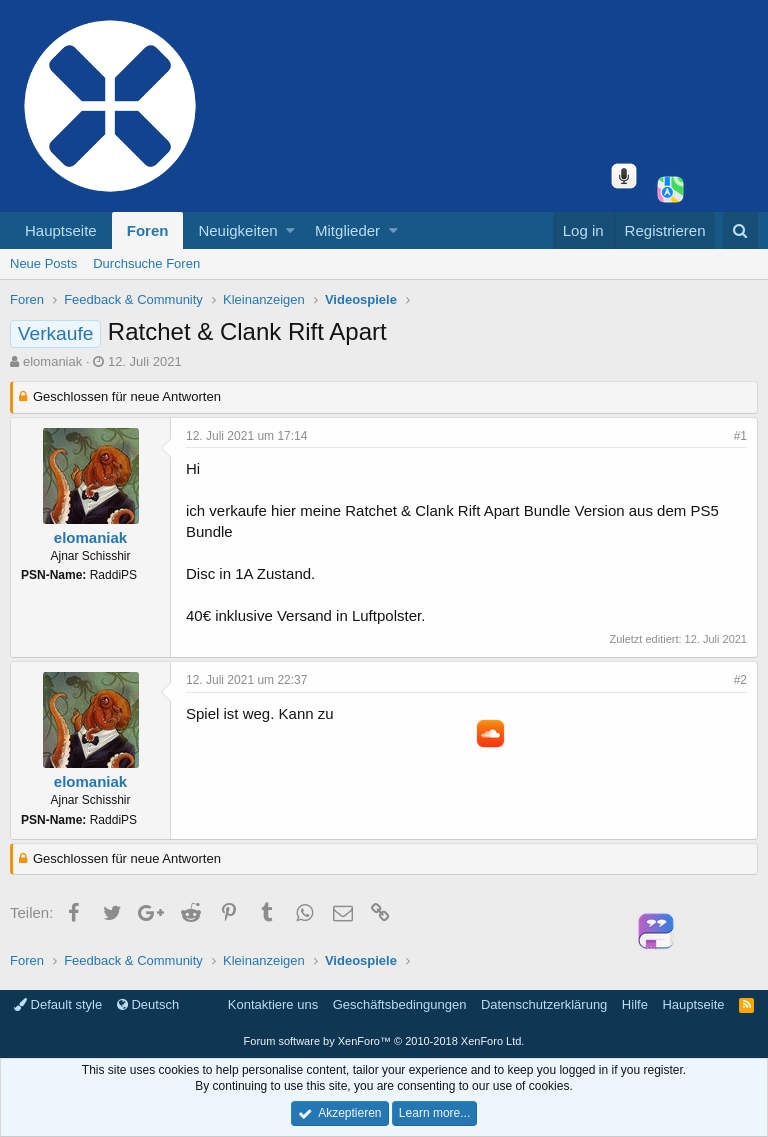  Describe the element at coordinates (490, 733) in the screenshot. I see `open SoundCloud app` at that location.